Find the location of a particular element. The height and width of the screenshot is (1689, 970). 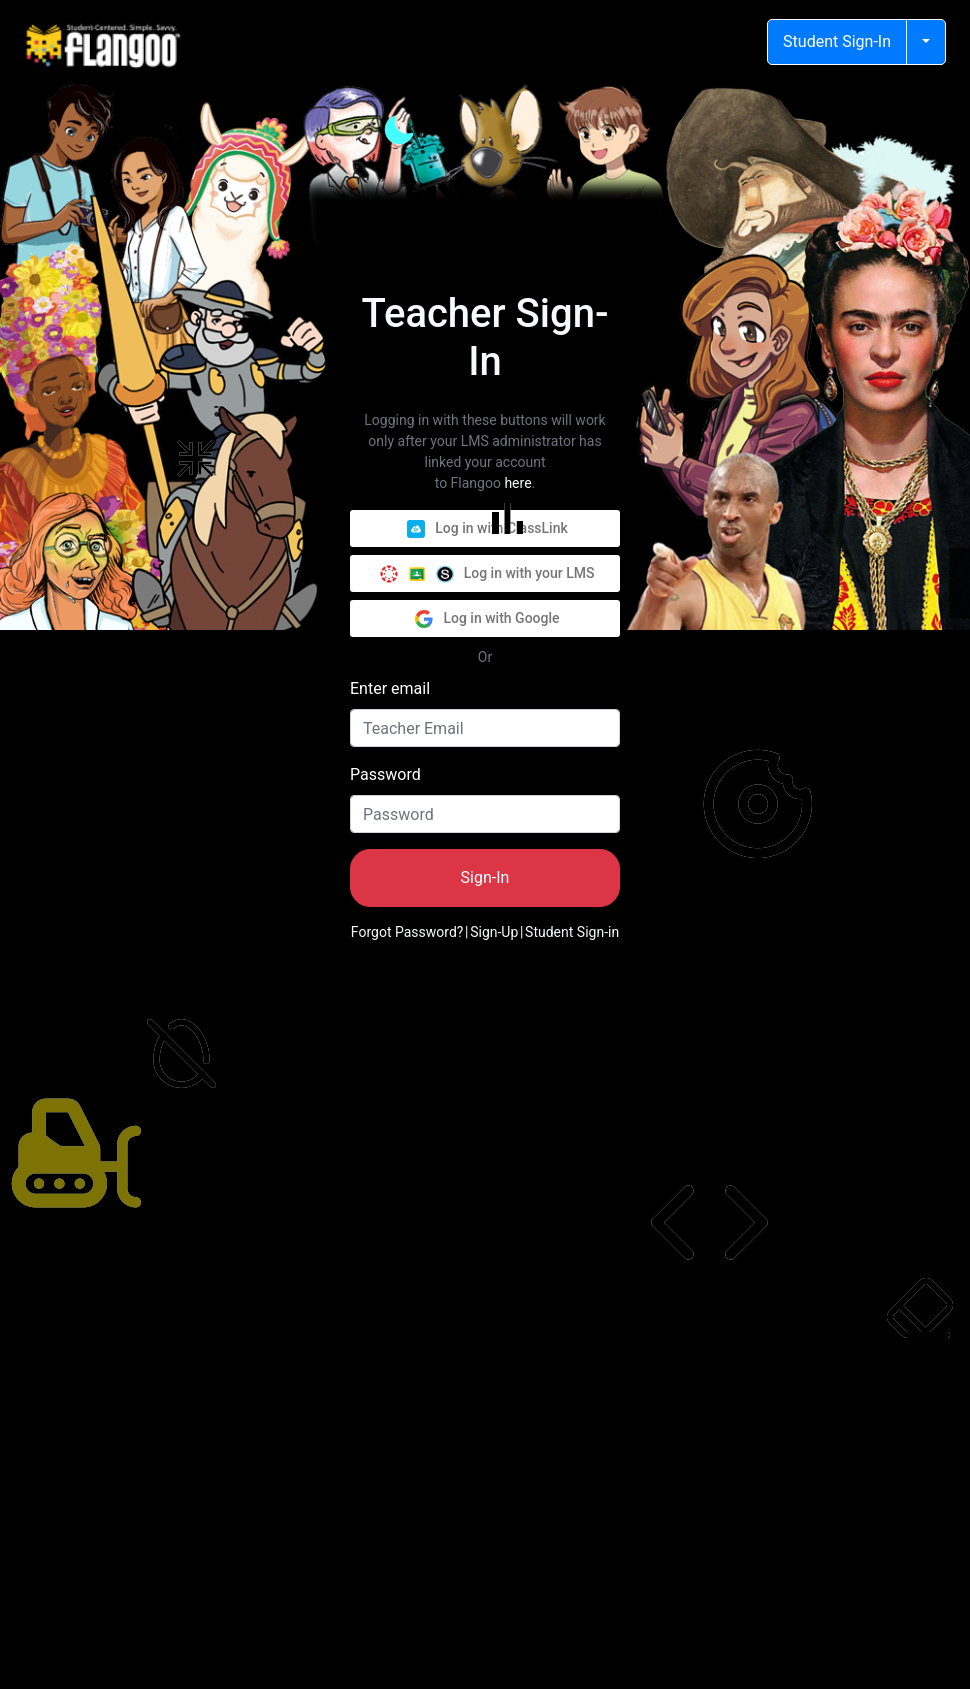

access food or bakery category is located at coordinates (758, 804).